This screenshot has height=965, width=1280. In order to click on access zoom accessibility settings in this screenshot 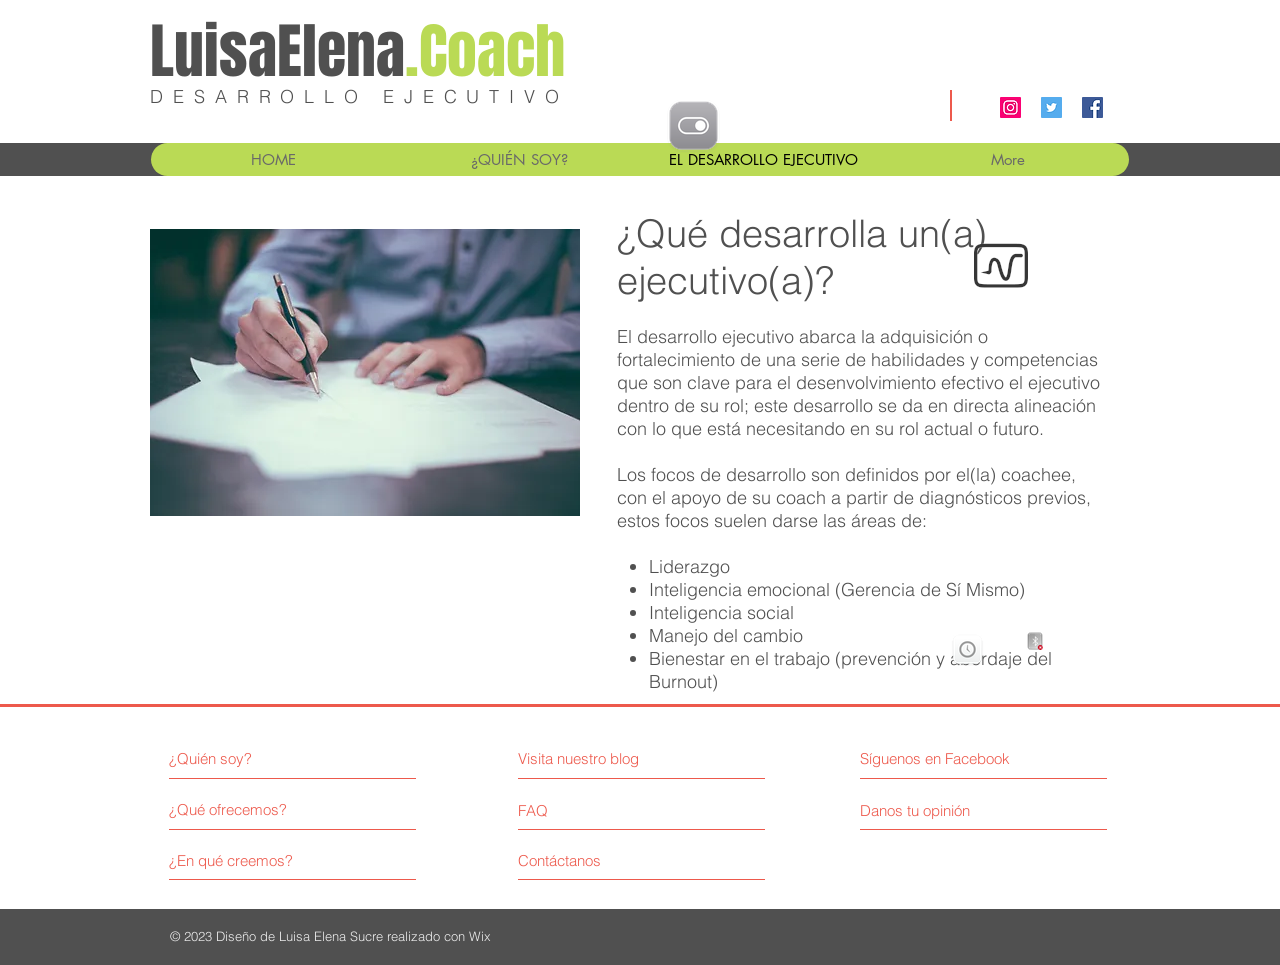, I will do `click(693, 126)`.